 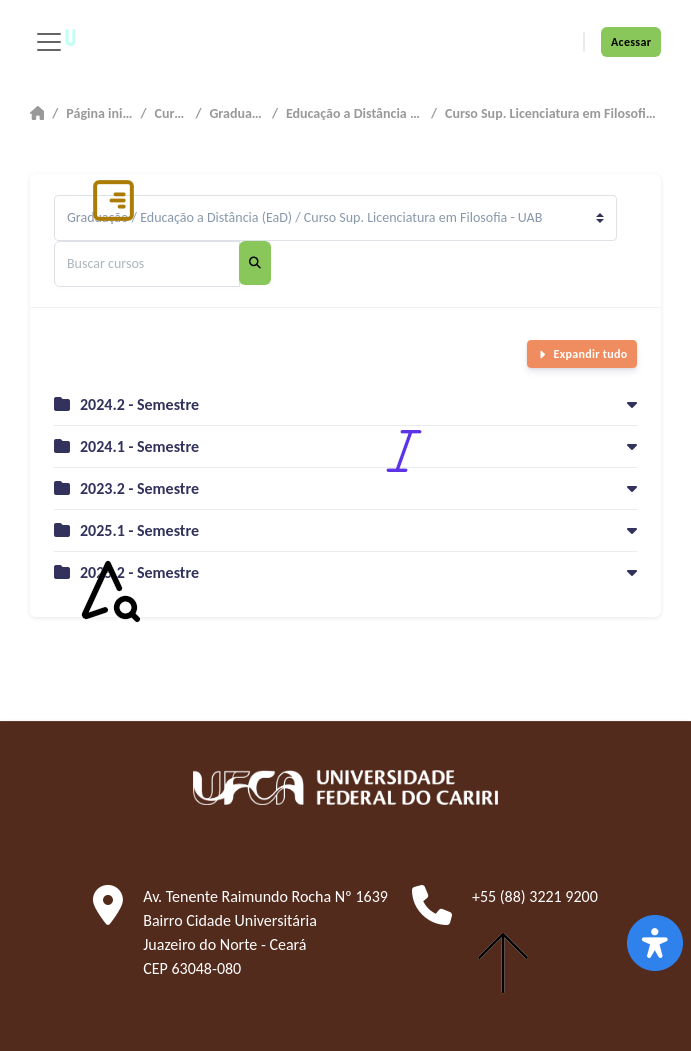 What do you see at coordinates (113, 200) in the screenshot?
I see `align content to the right middle of a container` at bounding box center [113, 200].